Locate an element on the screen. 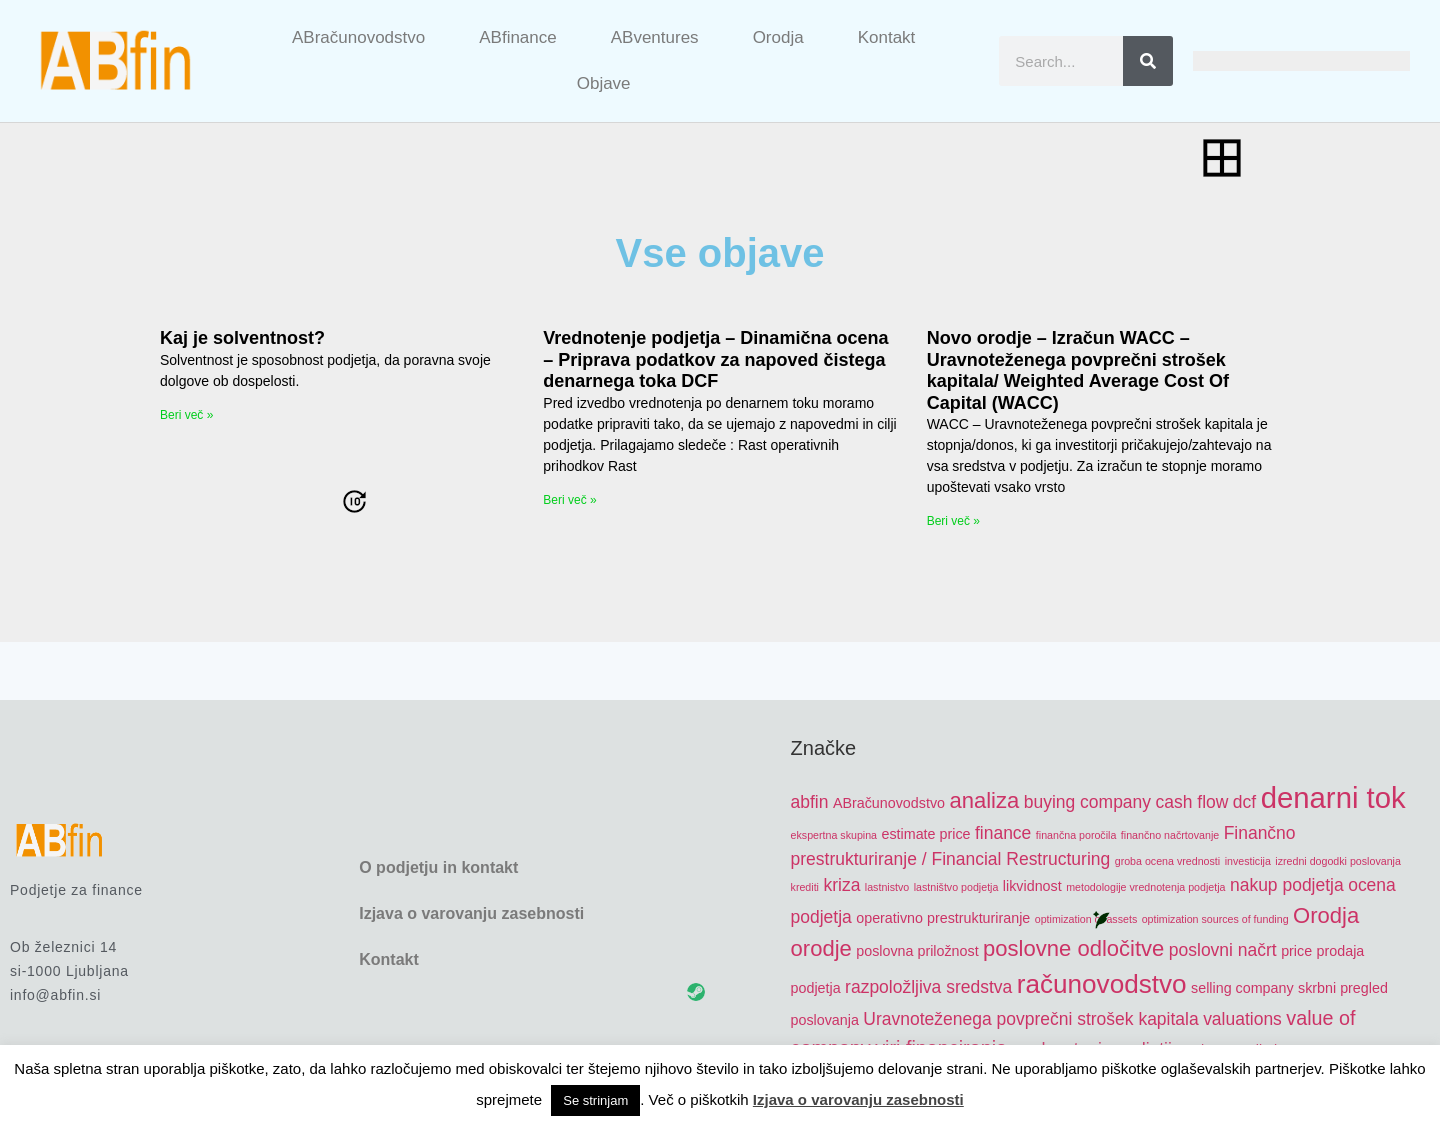 The height and width of the screenshot is (1128, 1440). sign in with Microsoft account is located at coordinates (1222, 158).